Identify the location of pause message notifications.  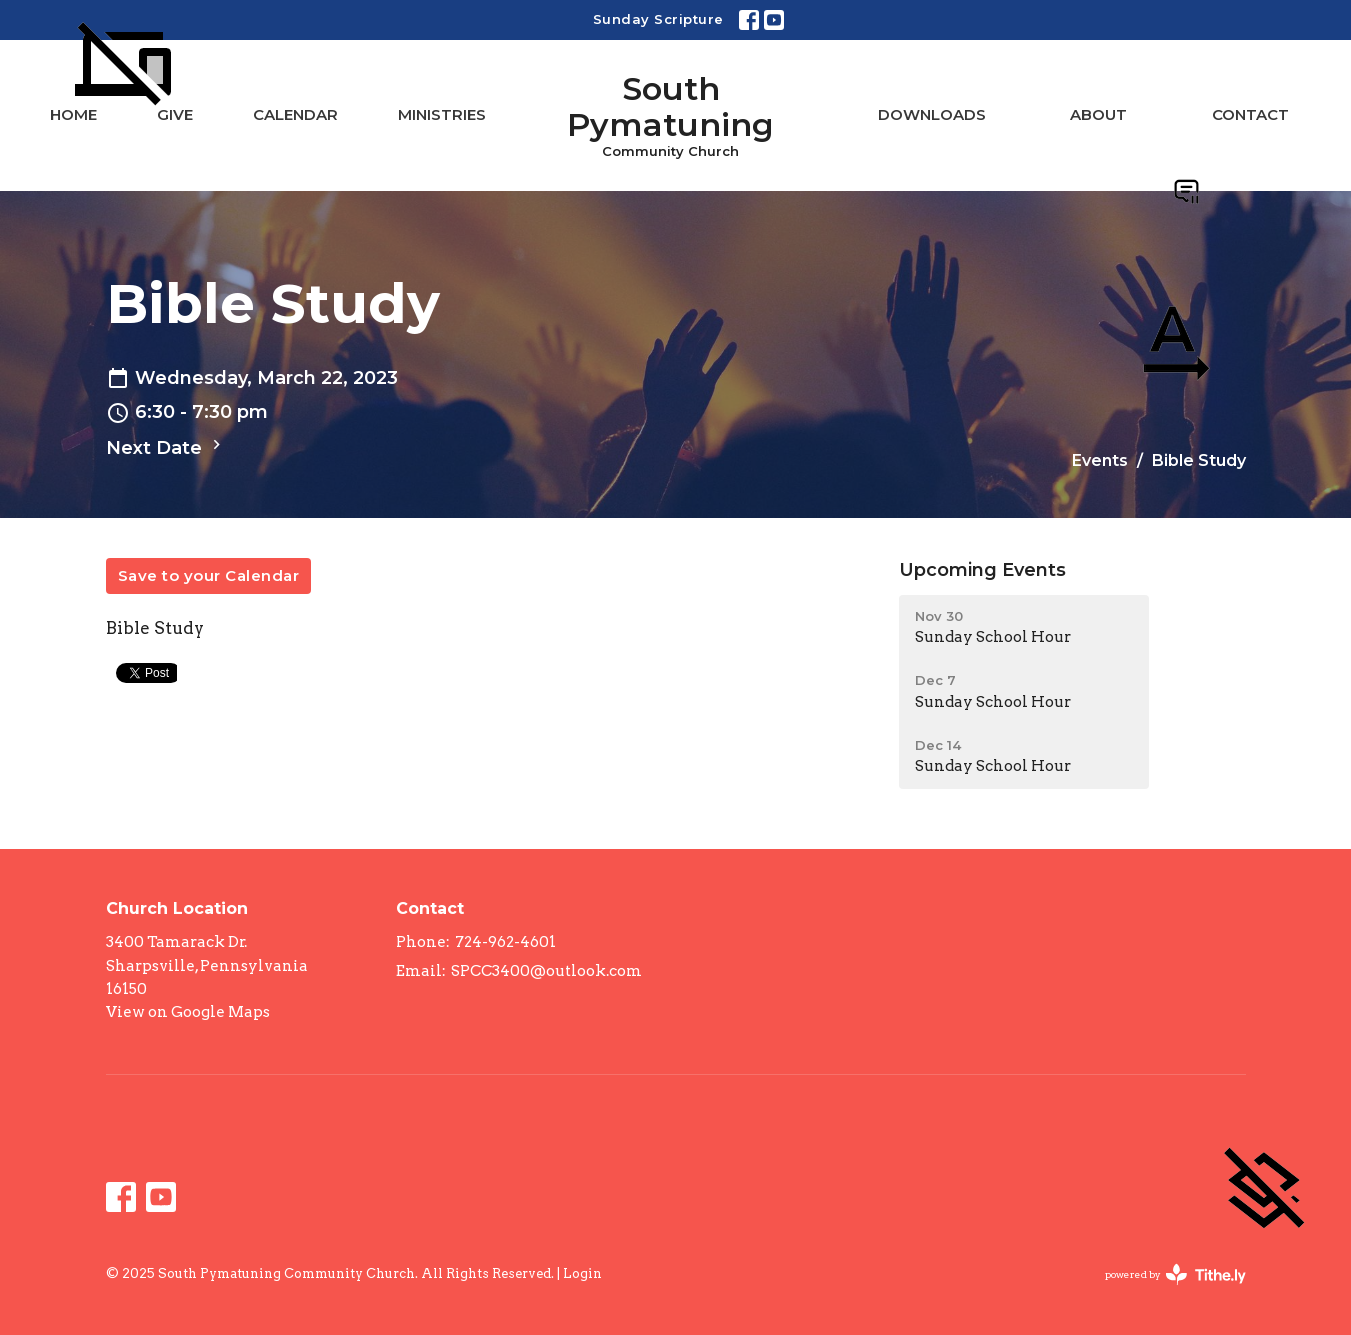
(1186, 190).